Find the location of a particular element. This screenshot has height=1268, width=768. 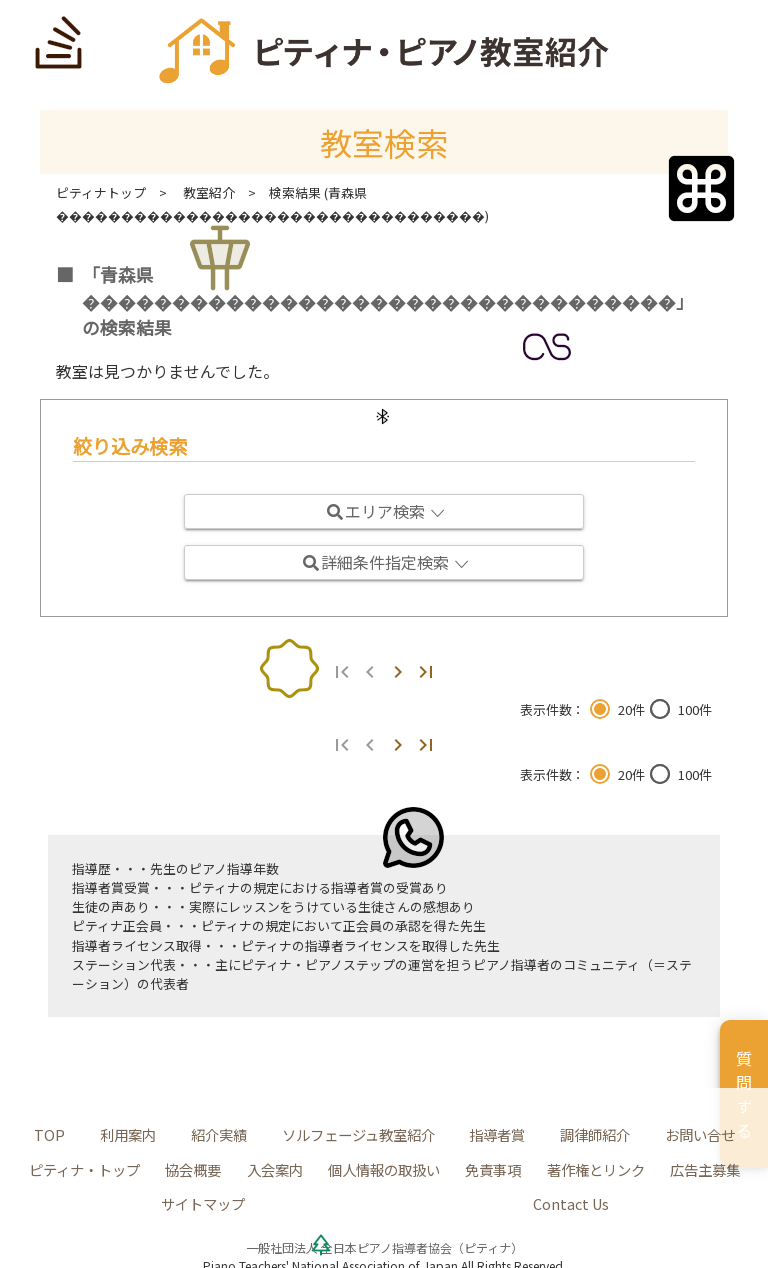

bluetooth device connected is located at coordinates (382, 416).